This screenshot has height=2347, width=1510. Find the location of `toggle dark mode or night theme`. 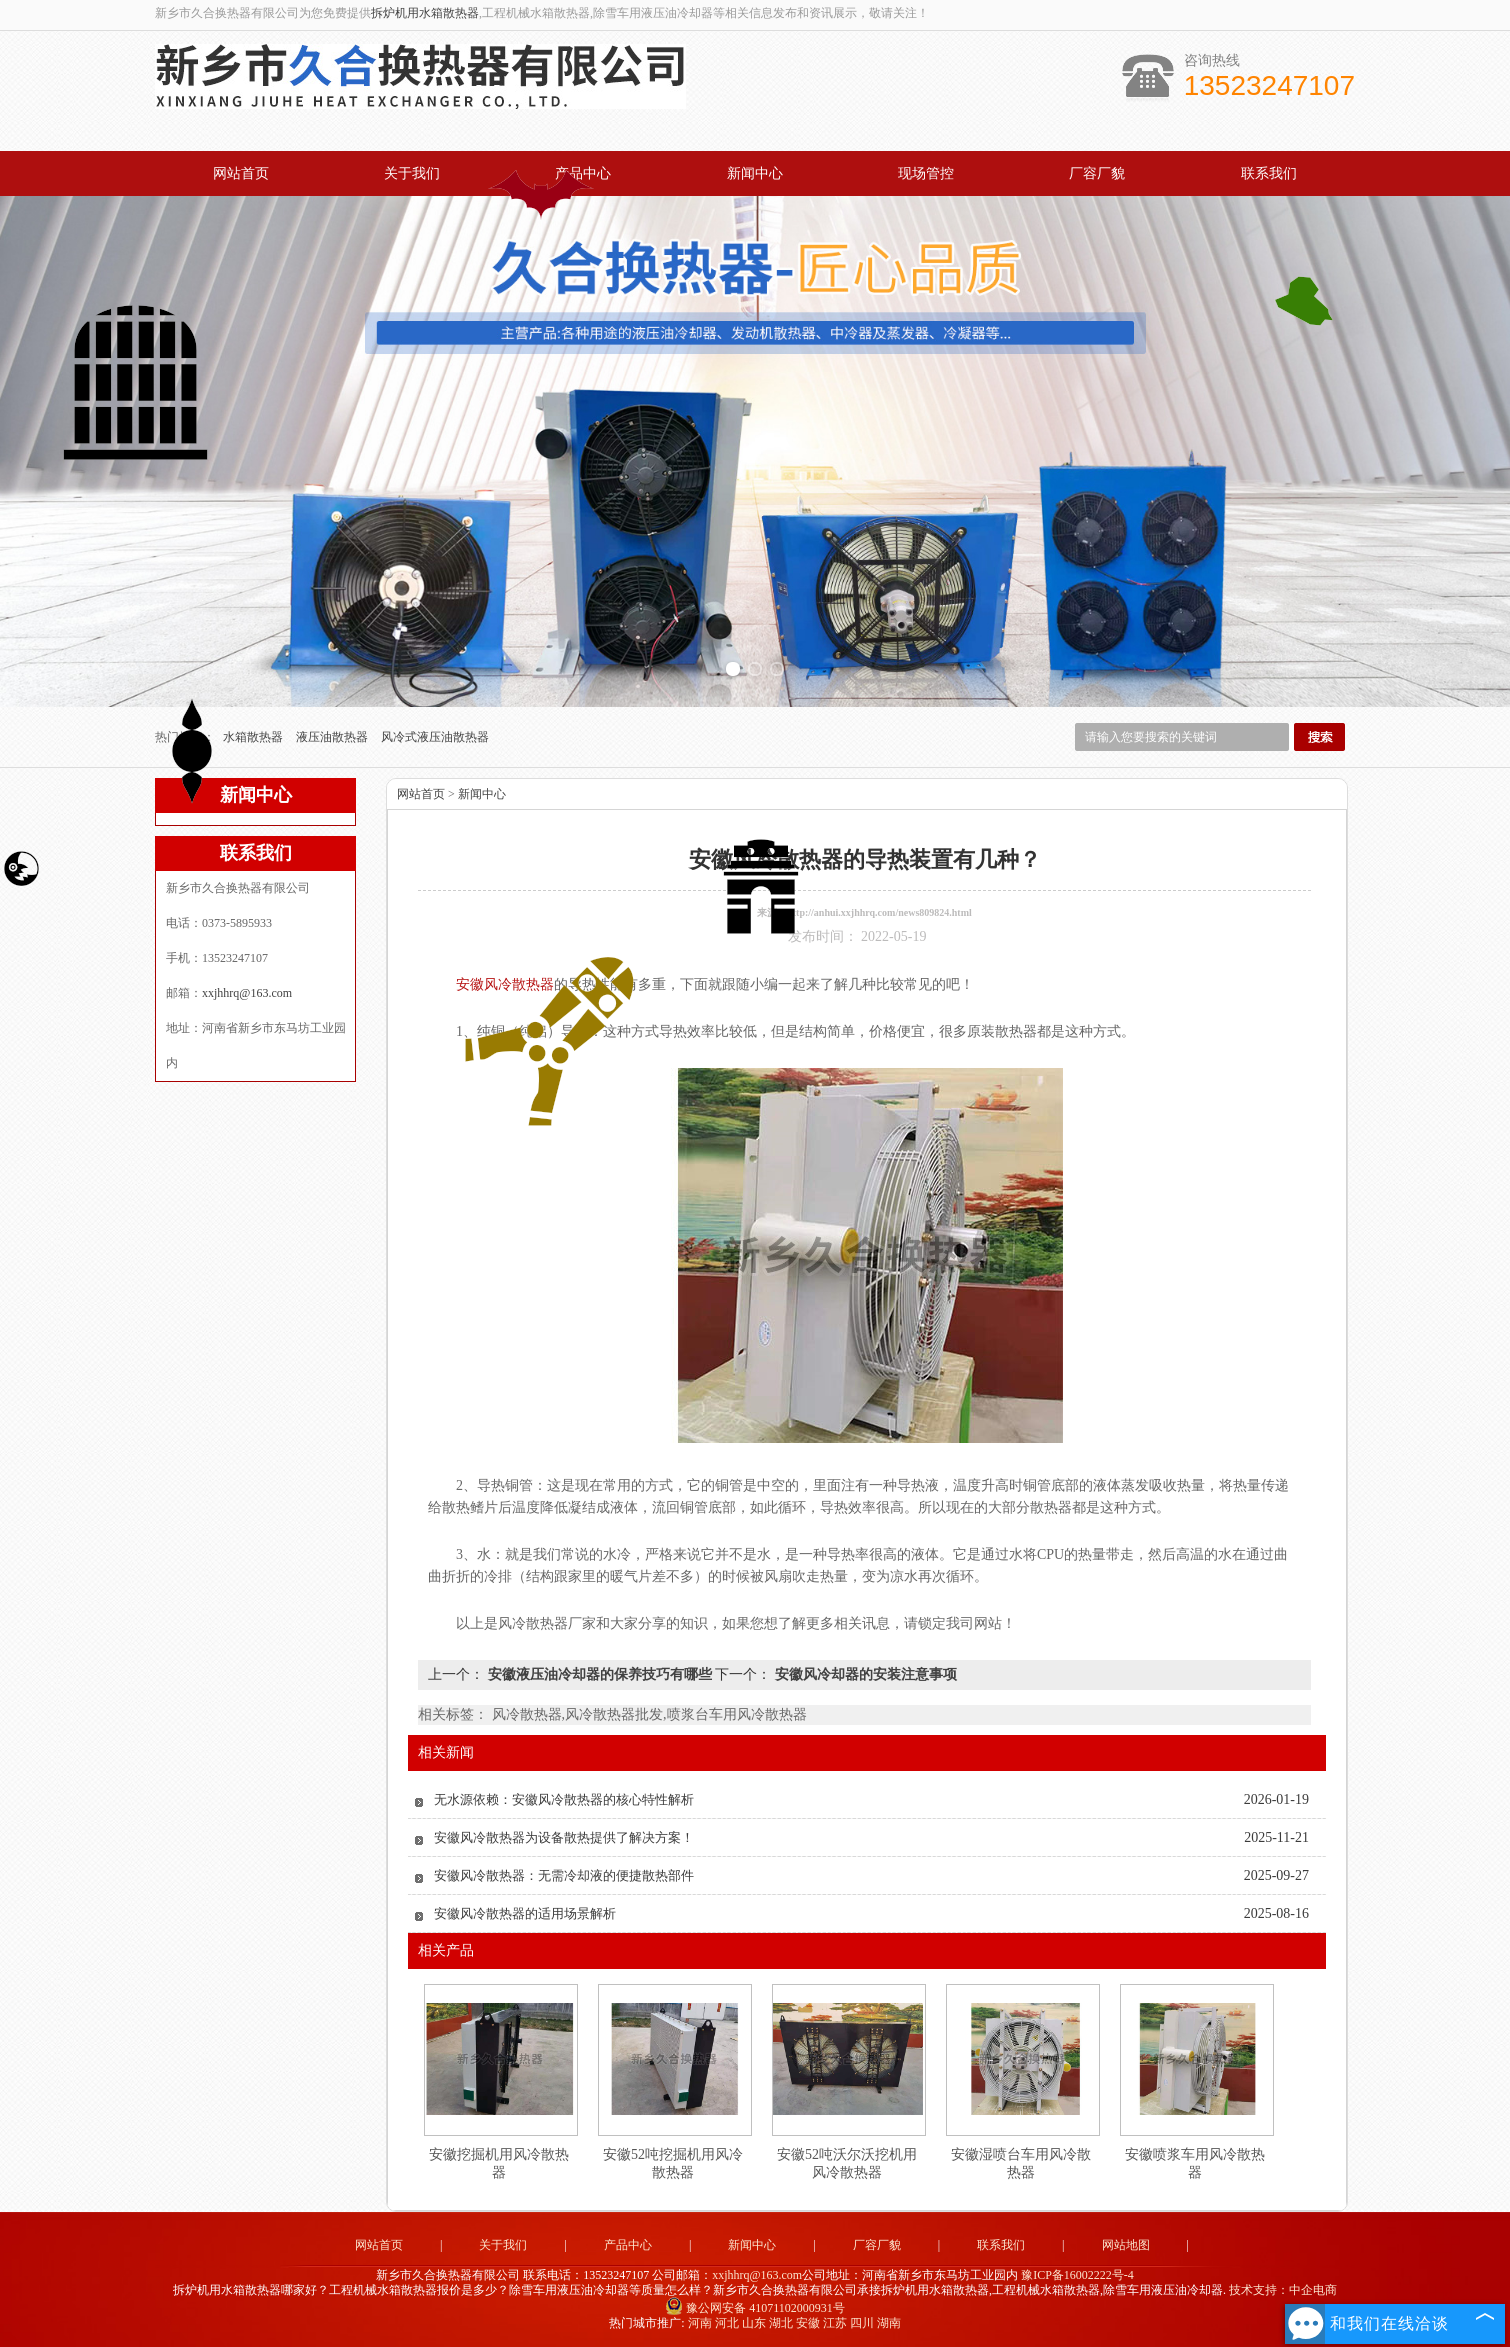

toggle dark mode or night theme is located at coordinates (21, 868).